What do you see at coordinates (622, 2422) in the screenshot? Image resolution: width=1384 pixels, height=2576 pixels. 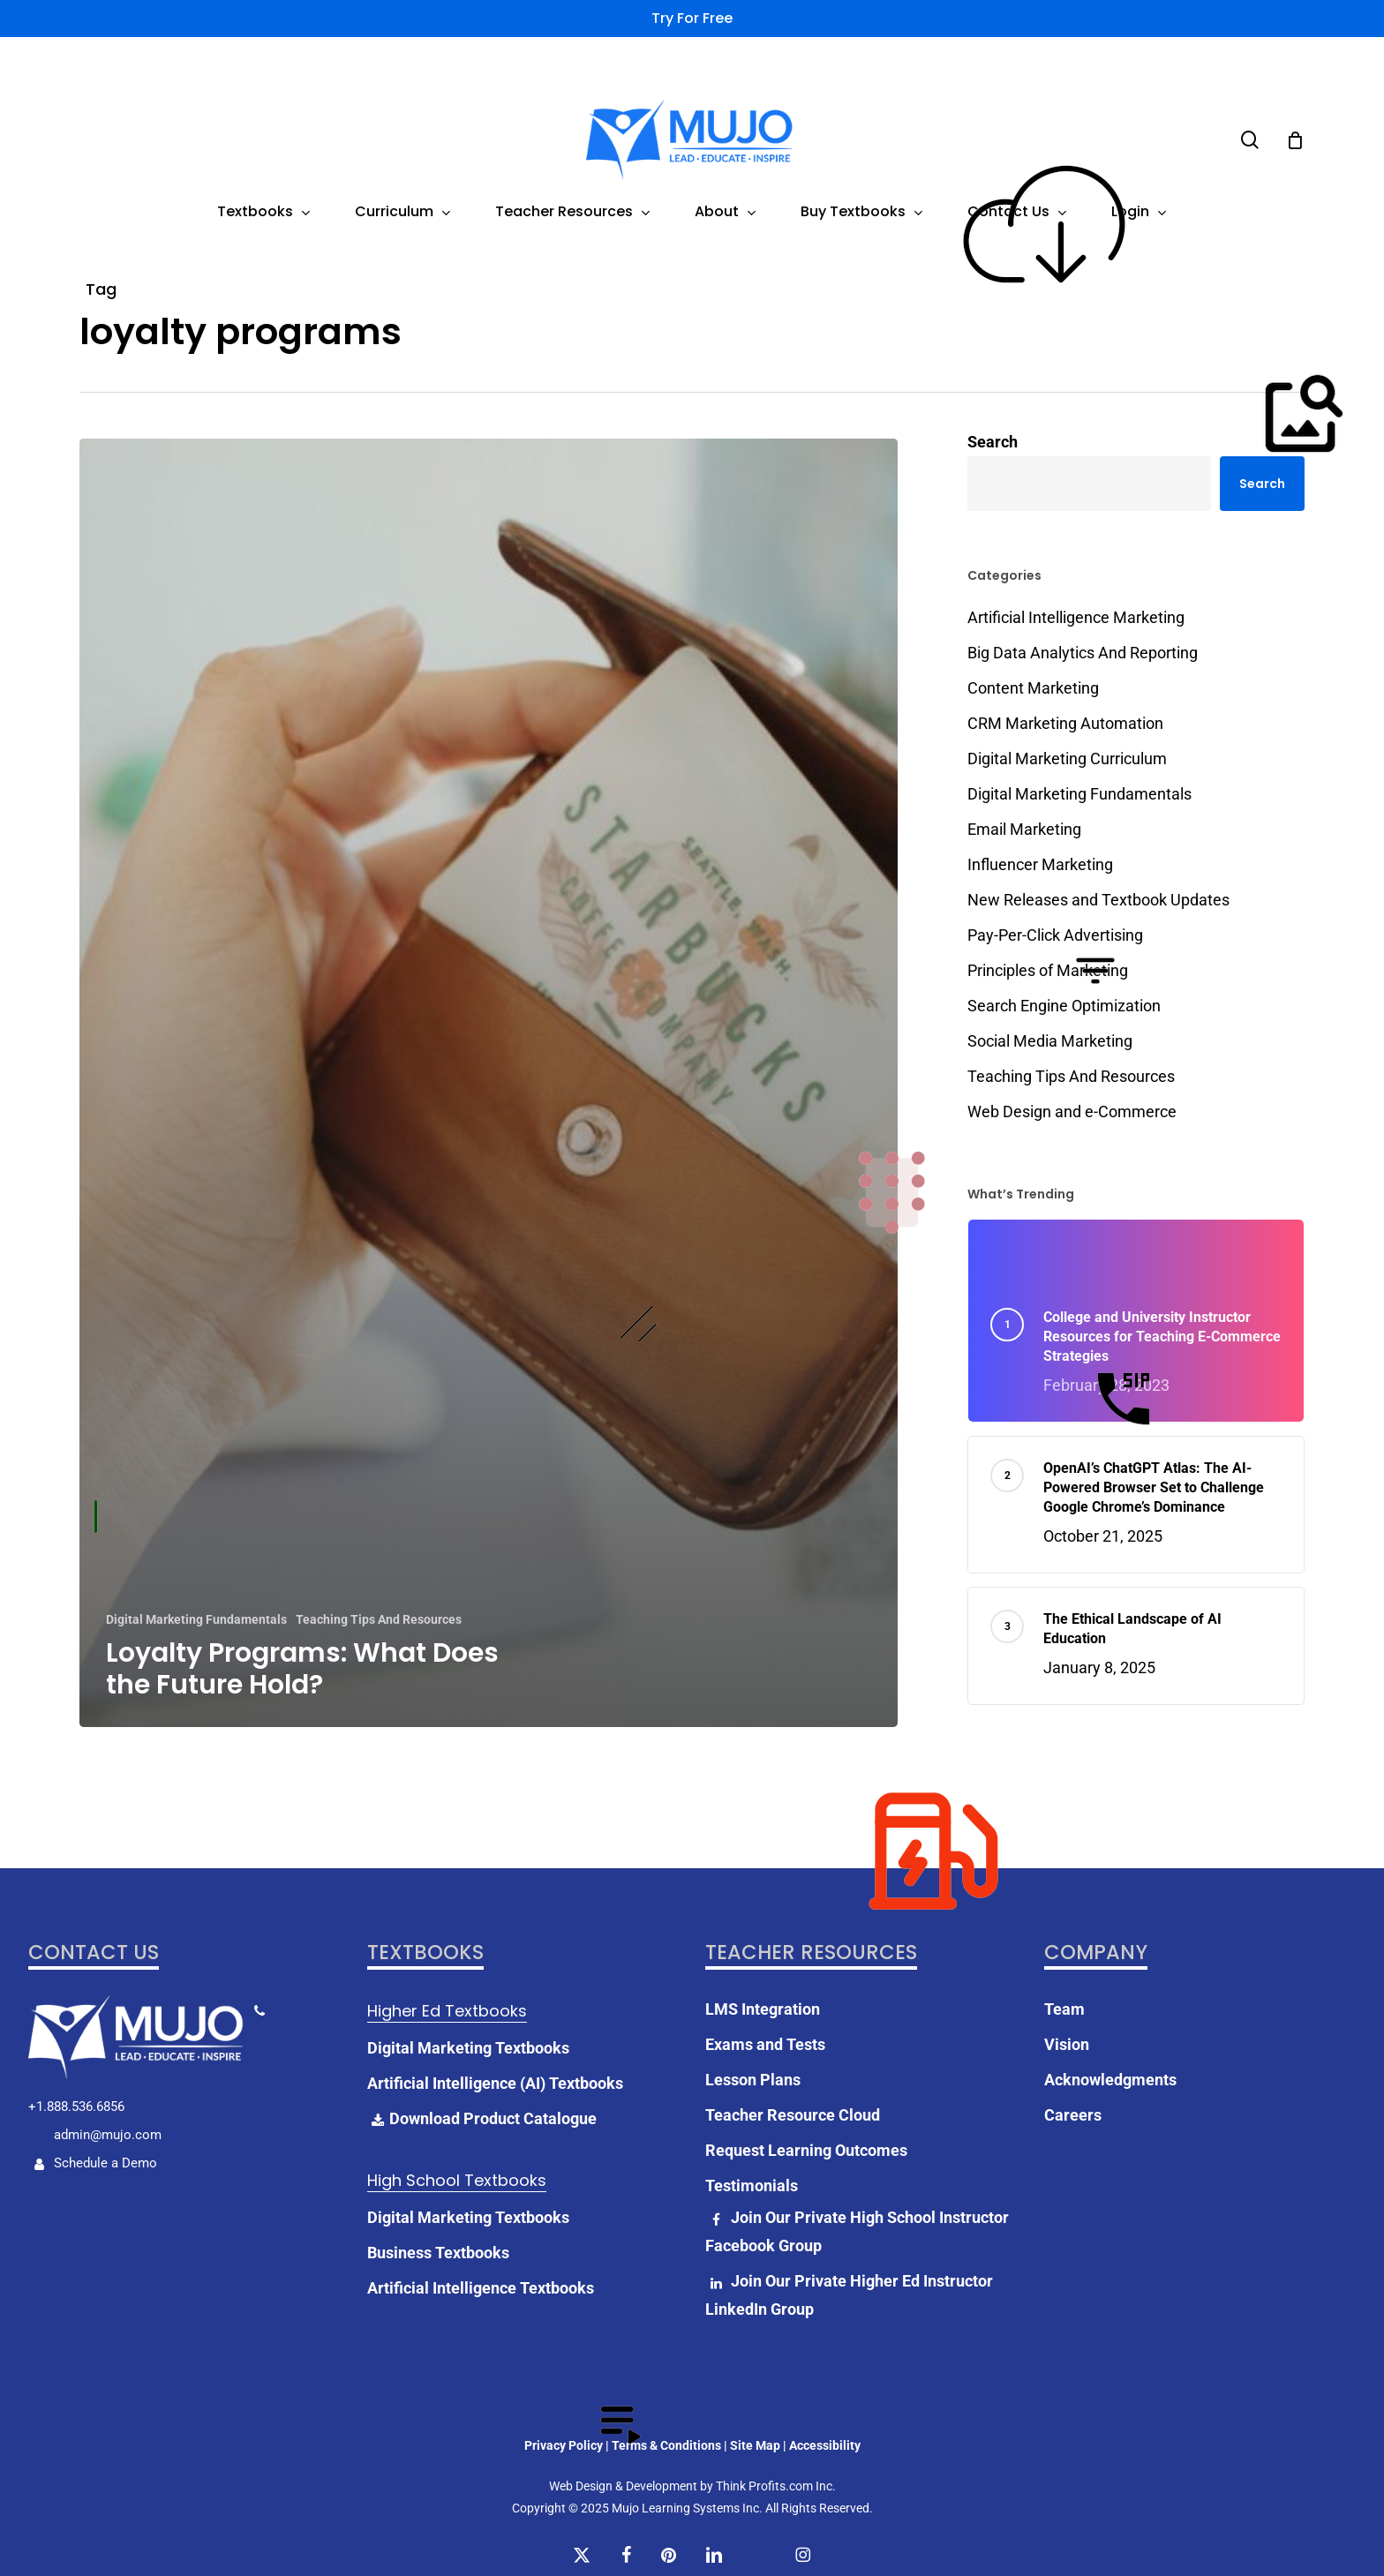 I see `play all items in a playlist` at bounding box center [622, 2422].